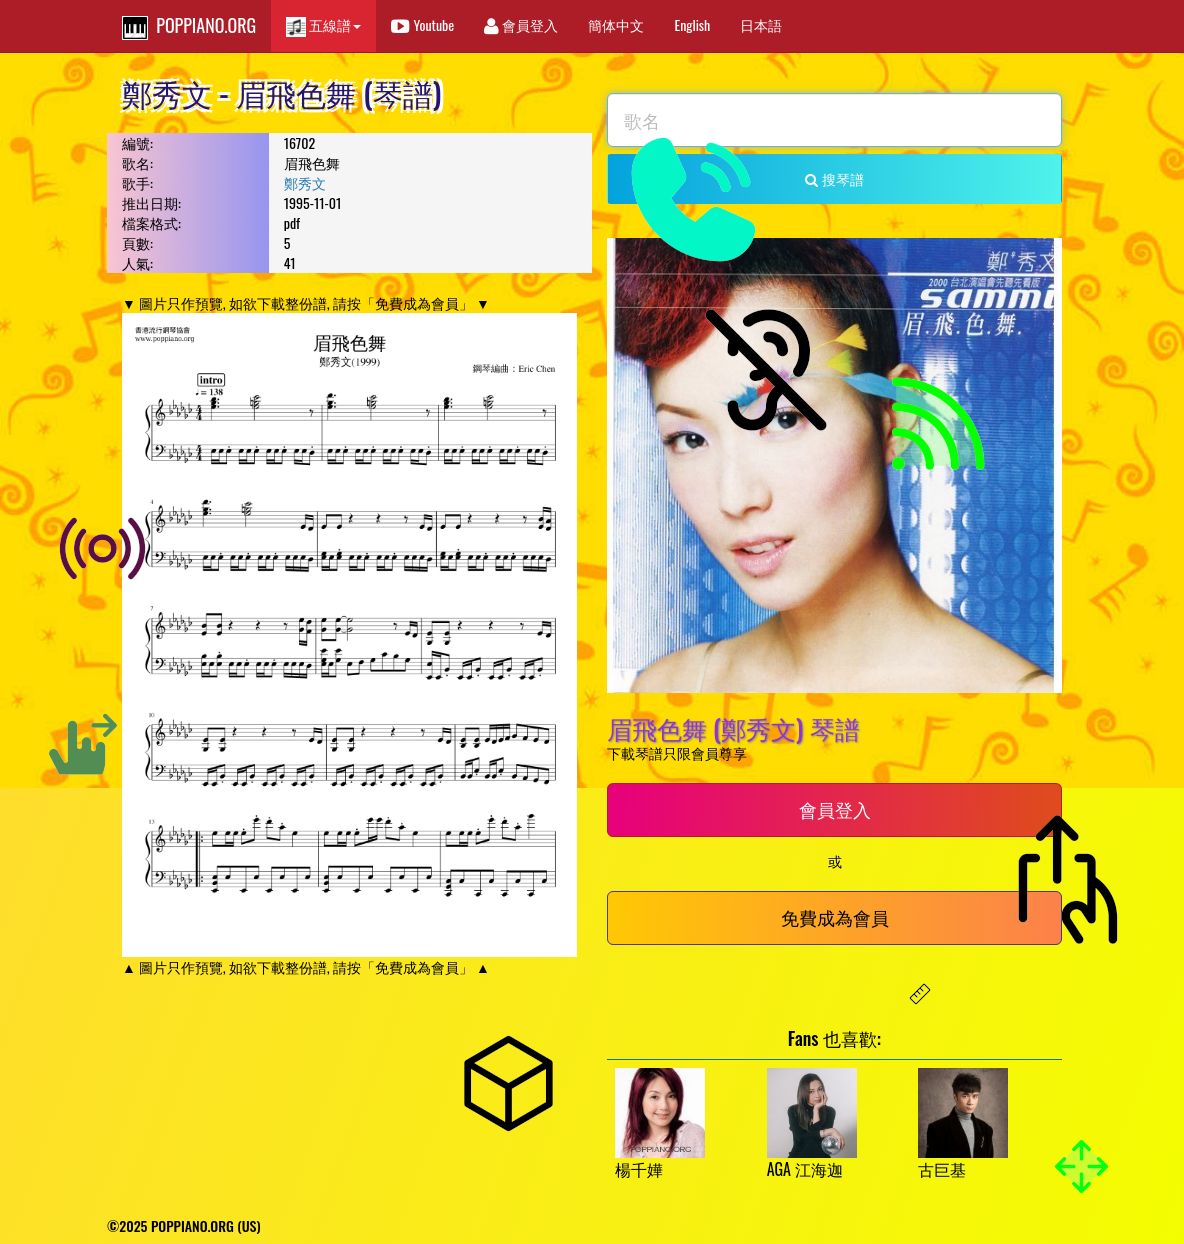 The image size is (1184, 1244). I want to click on make a phone call, so click(696, 197).